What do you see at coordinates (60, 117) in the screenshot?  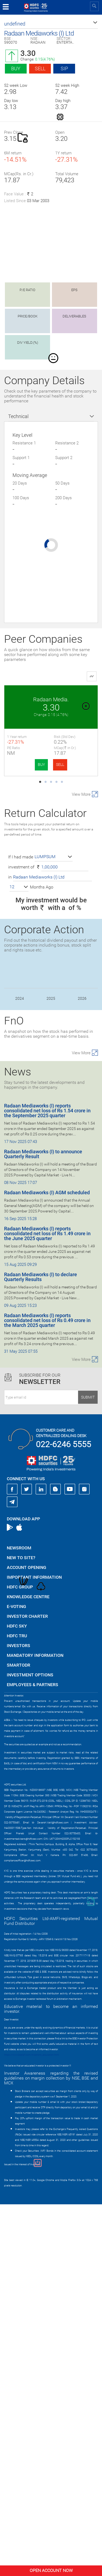 I see `view system performance and processor information` at bounding box center [60, 117].